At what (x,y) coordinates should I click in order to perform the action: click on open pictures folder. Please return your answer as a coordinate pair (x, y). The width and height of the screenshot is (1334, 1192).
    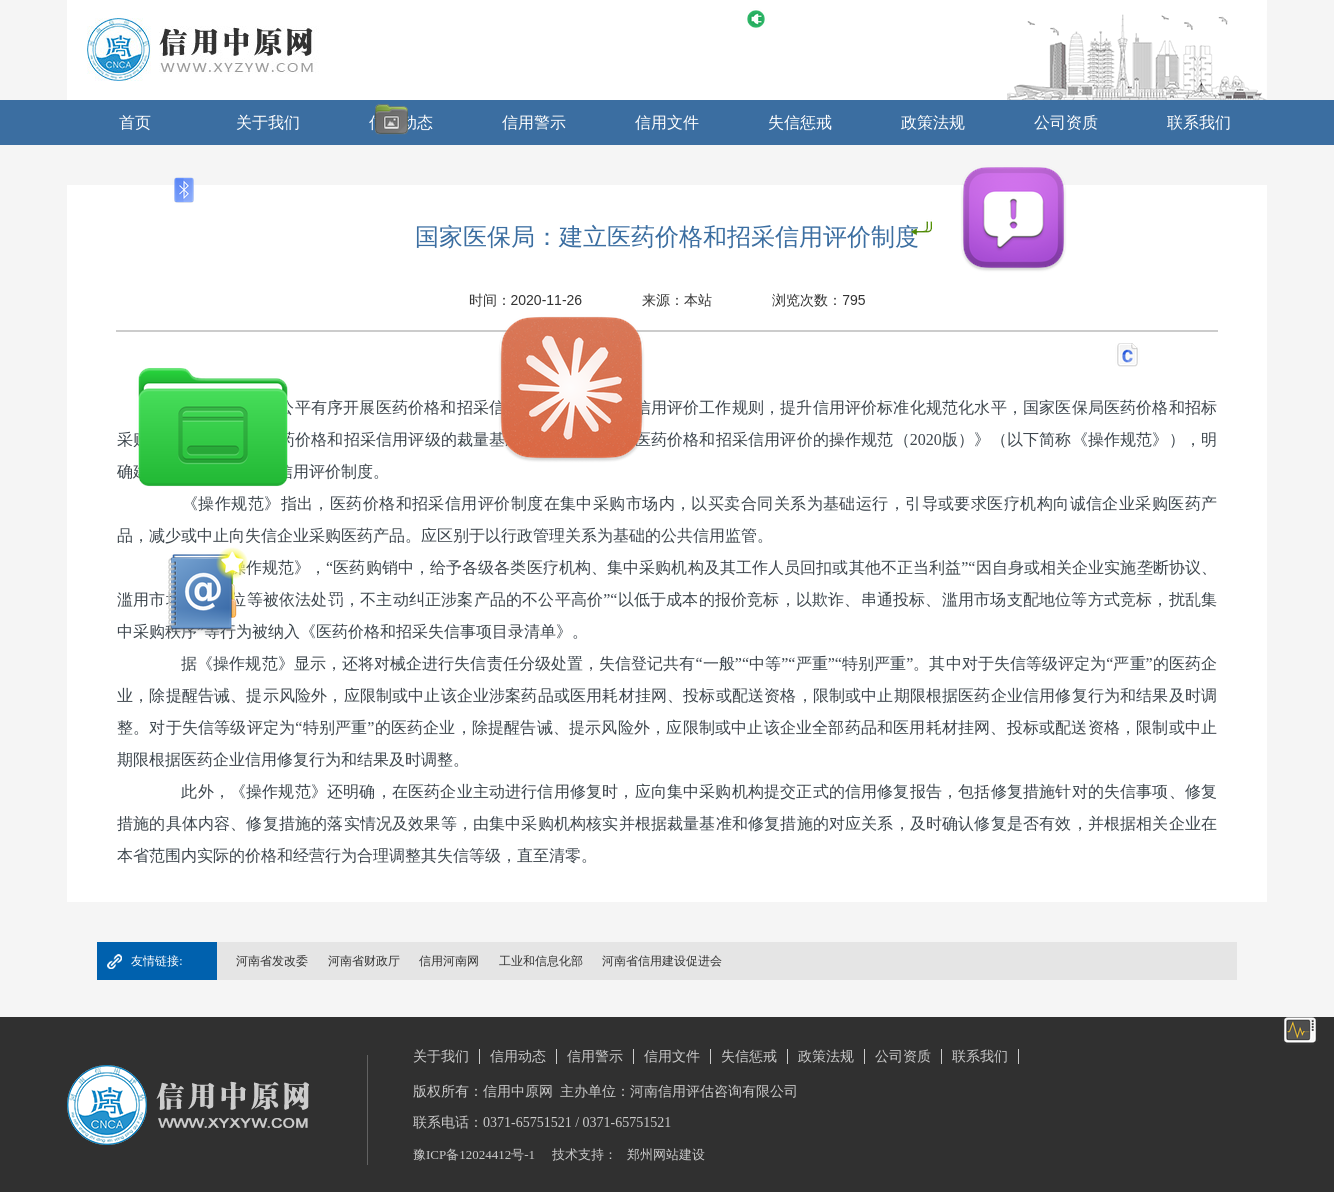
    Looking at the image, I should click on (391, 118).